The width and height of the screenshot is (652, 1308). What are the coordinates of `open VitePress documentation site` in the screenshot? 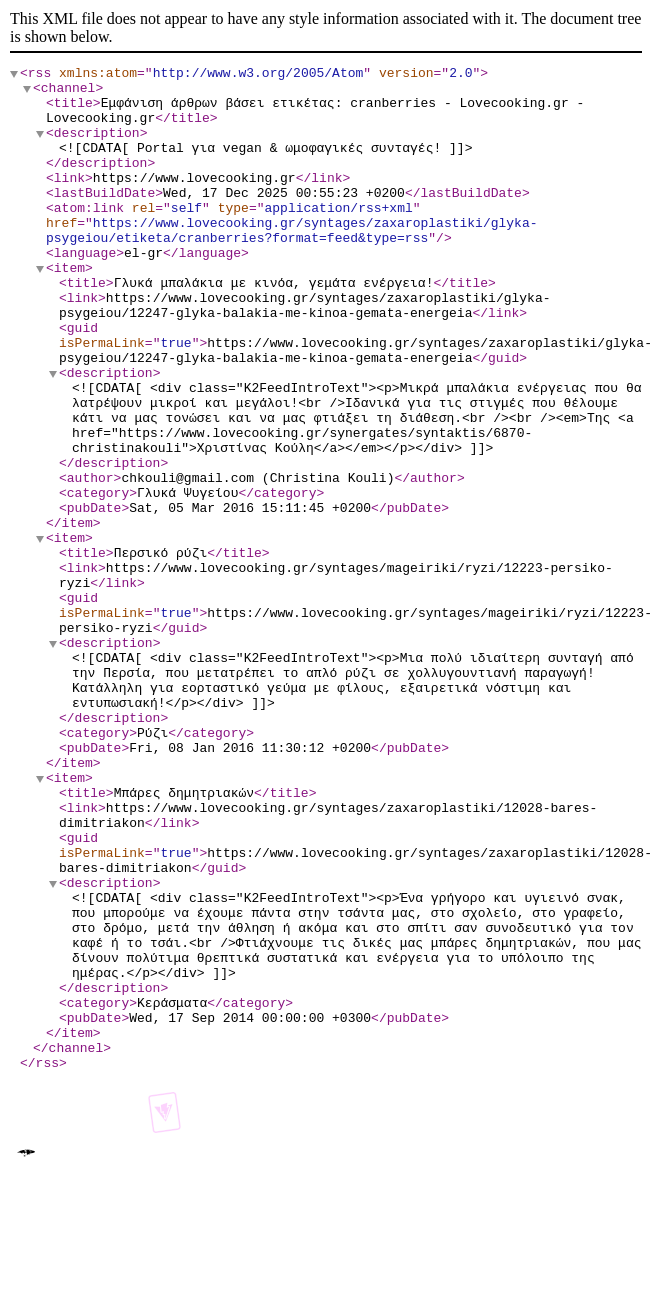 It's located at (164, 1112).